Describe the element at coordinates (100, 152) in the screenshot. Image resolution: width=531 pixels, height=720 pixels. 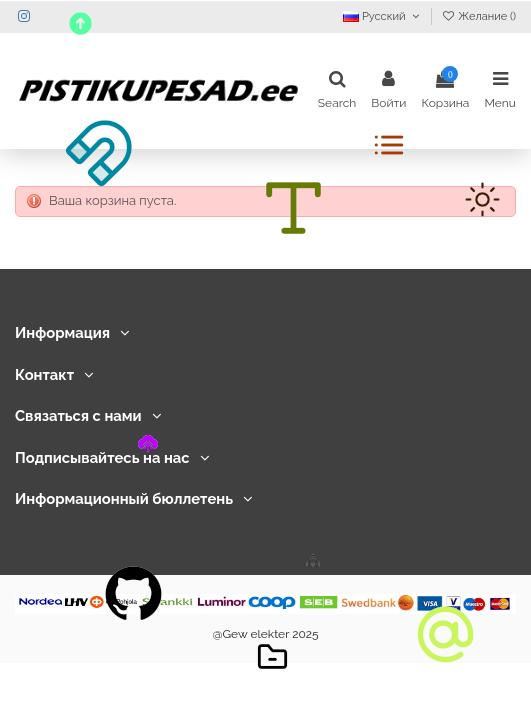
I see `attract or pin related items together` at that location.